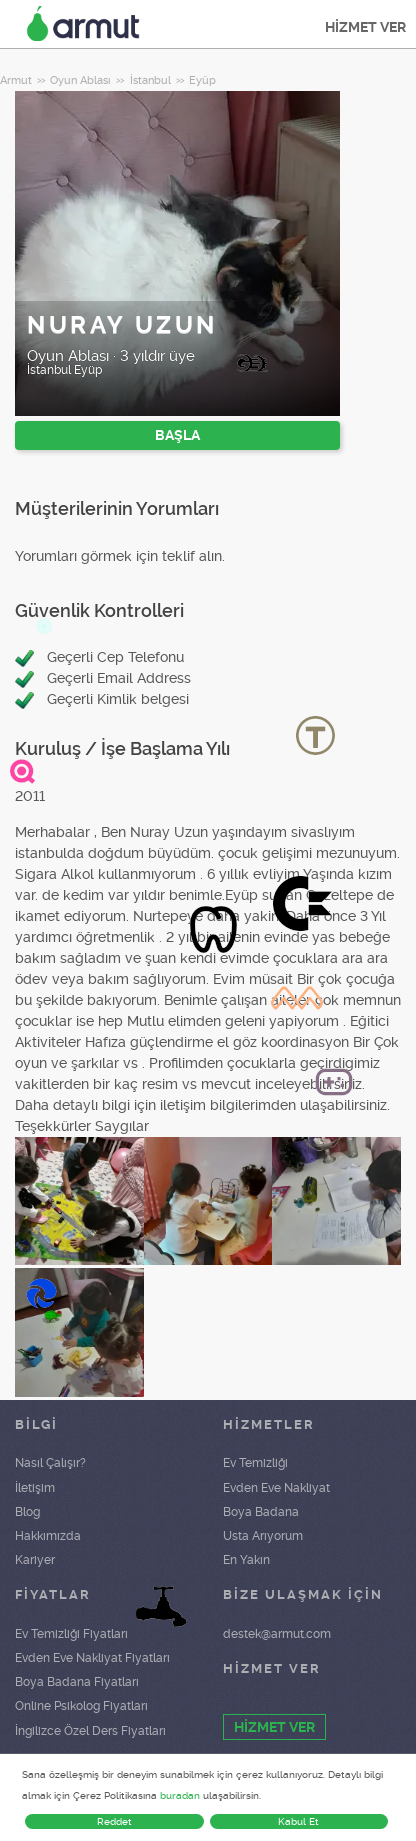  What do you see at coordinates (315, 735) in the screenshot?
I see `open thingiverse website or app` at bounding box center [315, 735].